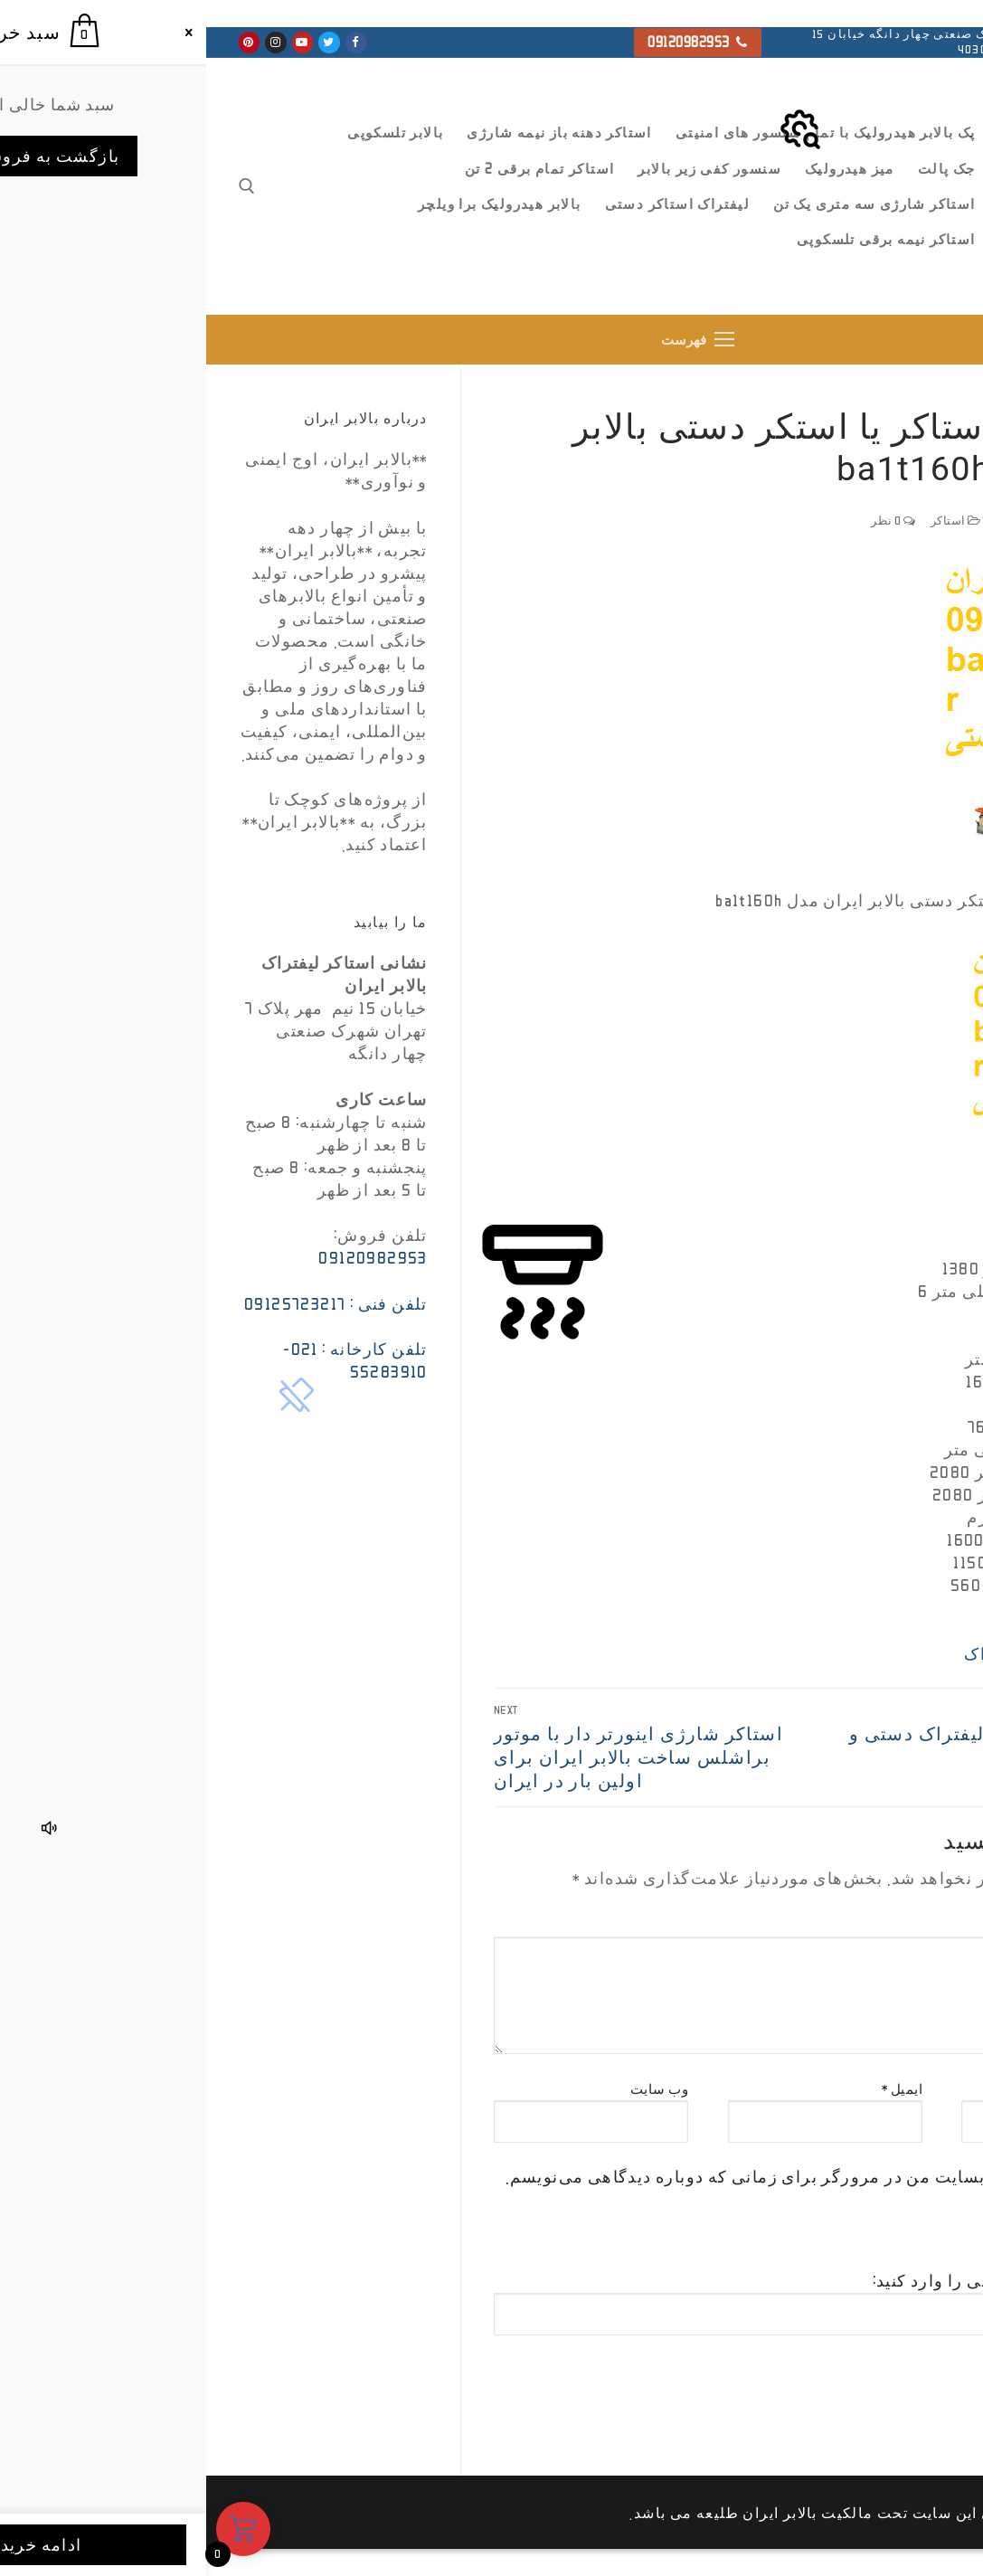 The image size is (983, 2576). I want to click on volume is set to high, so click(49, 1828).